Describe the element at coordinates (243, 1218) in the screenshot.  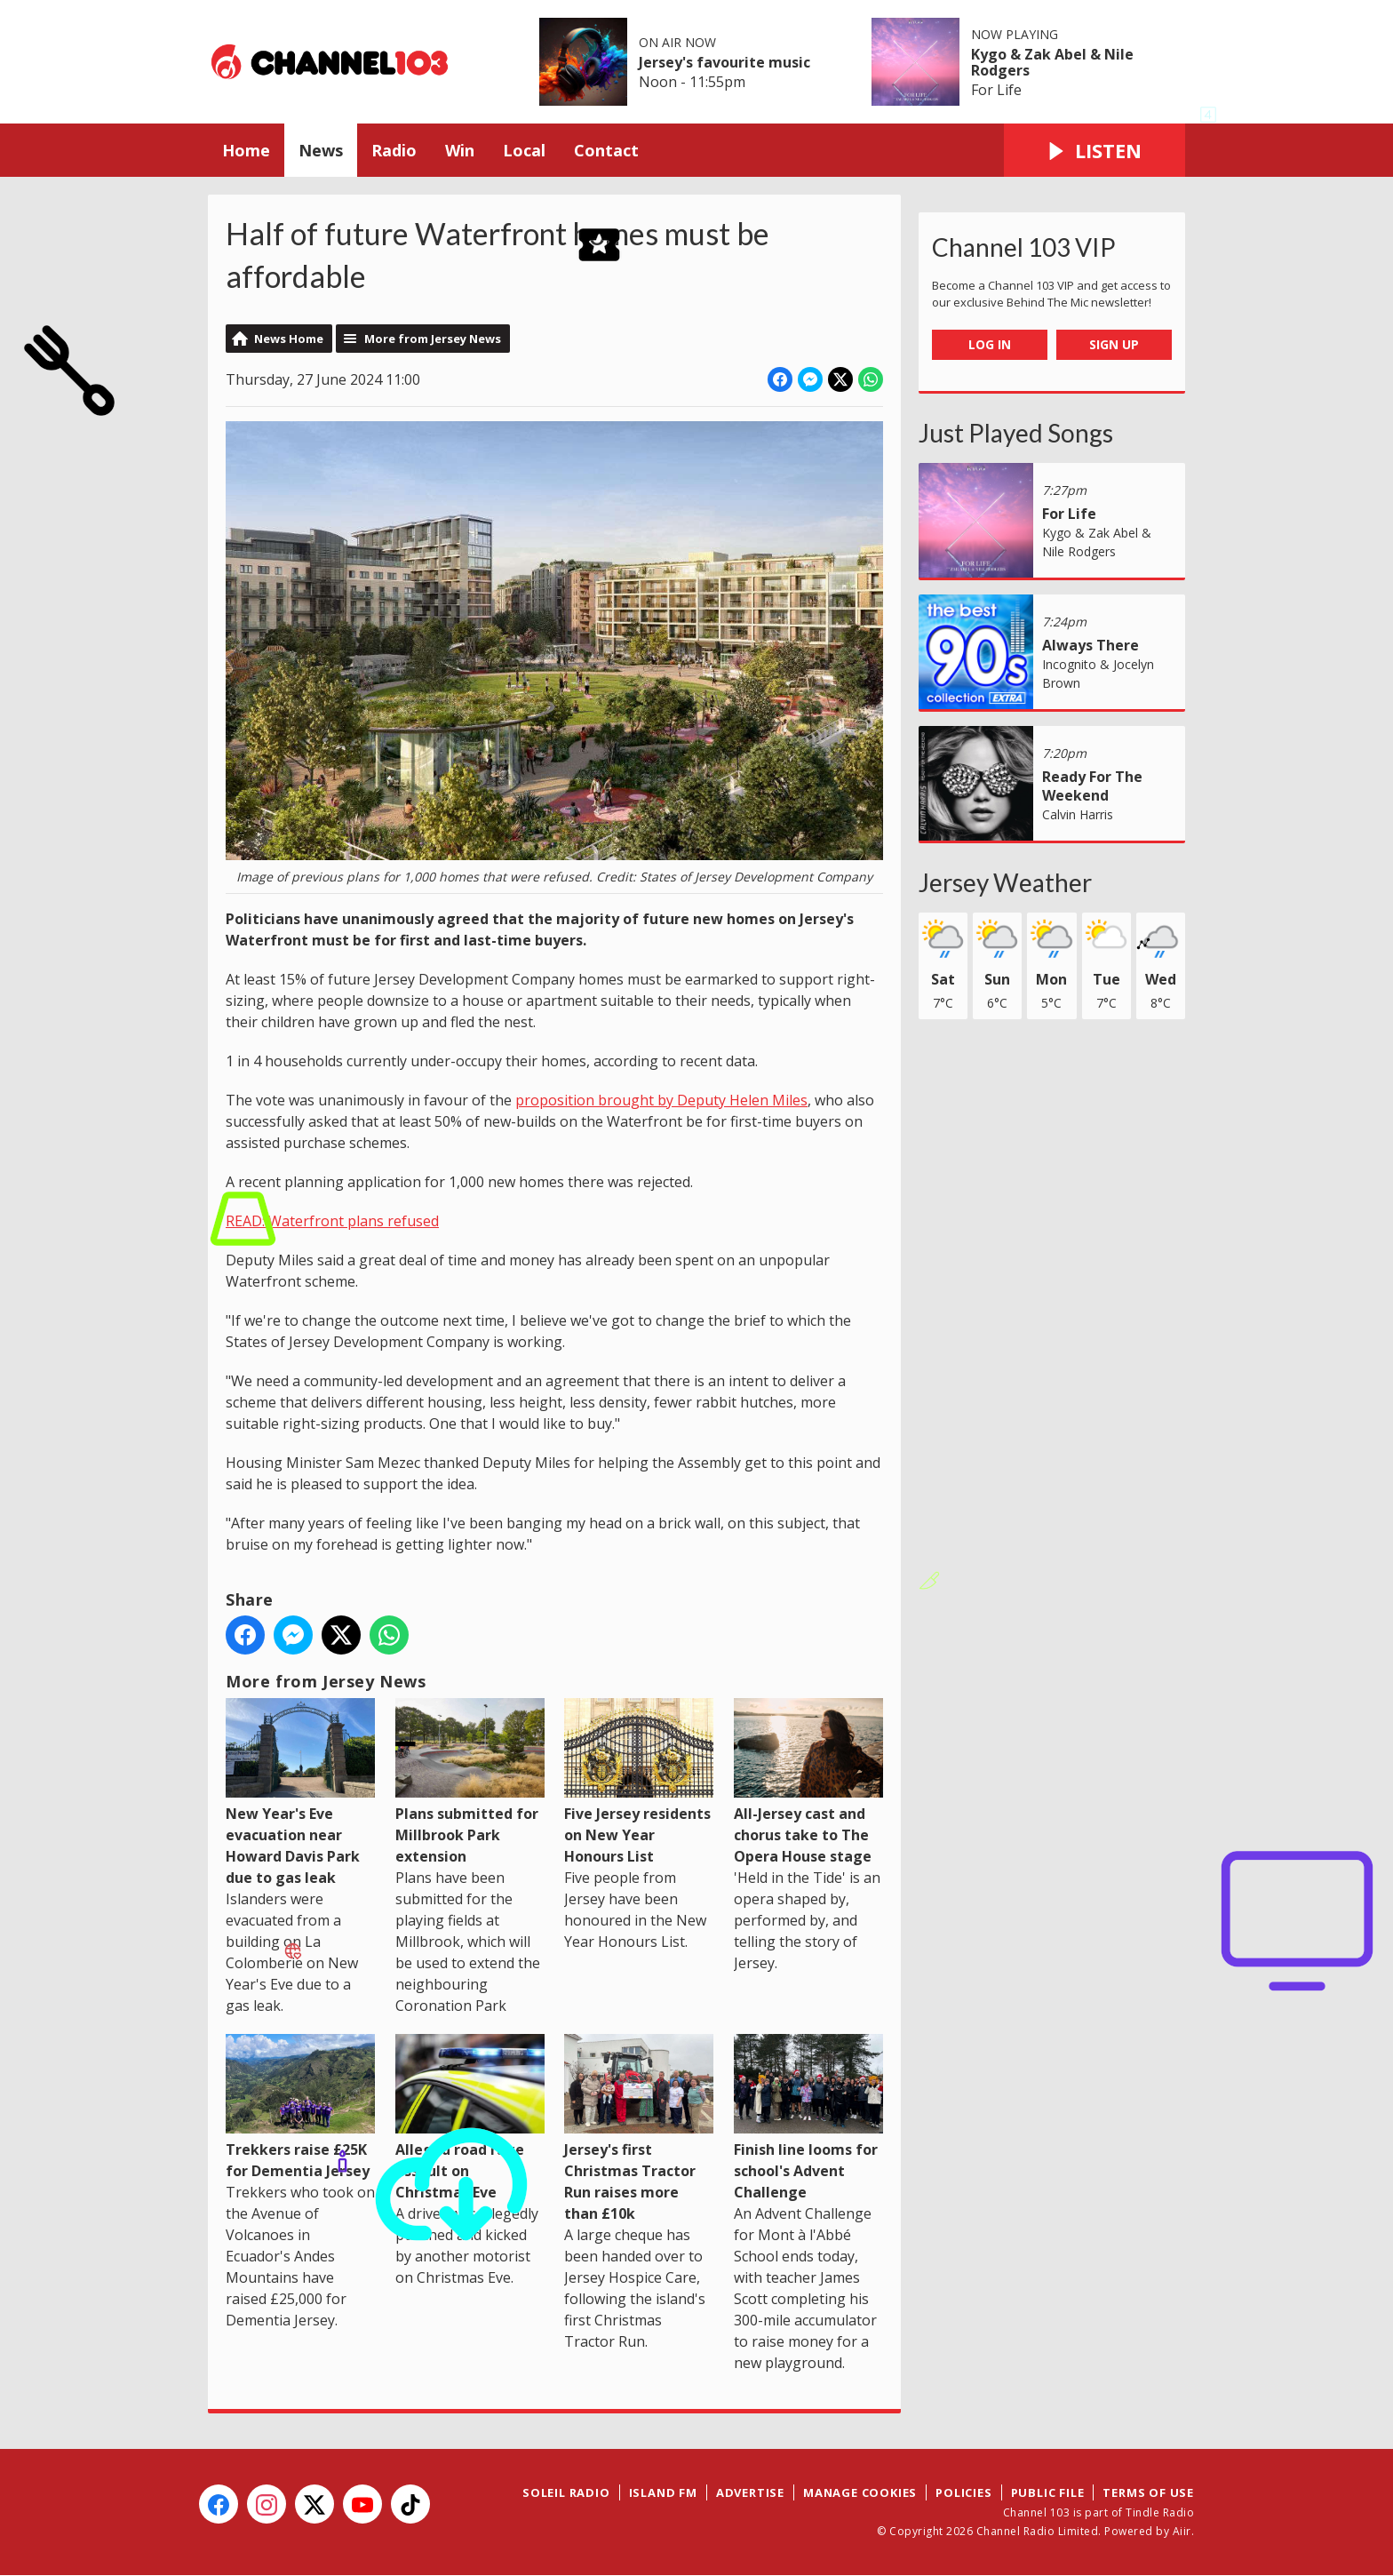
I see `apply vertical skew transformation to selected object` at that location.